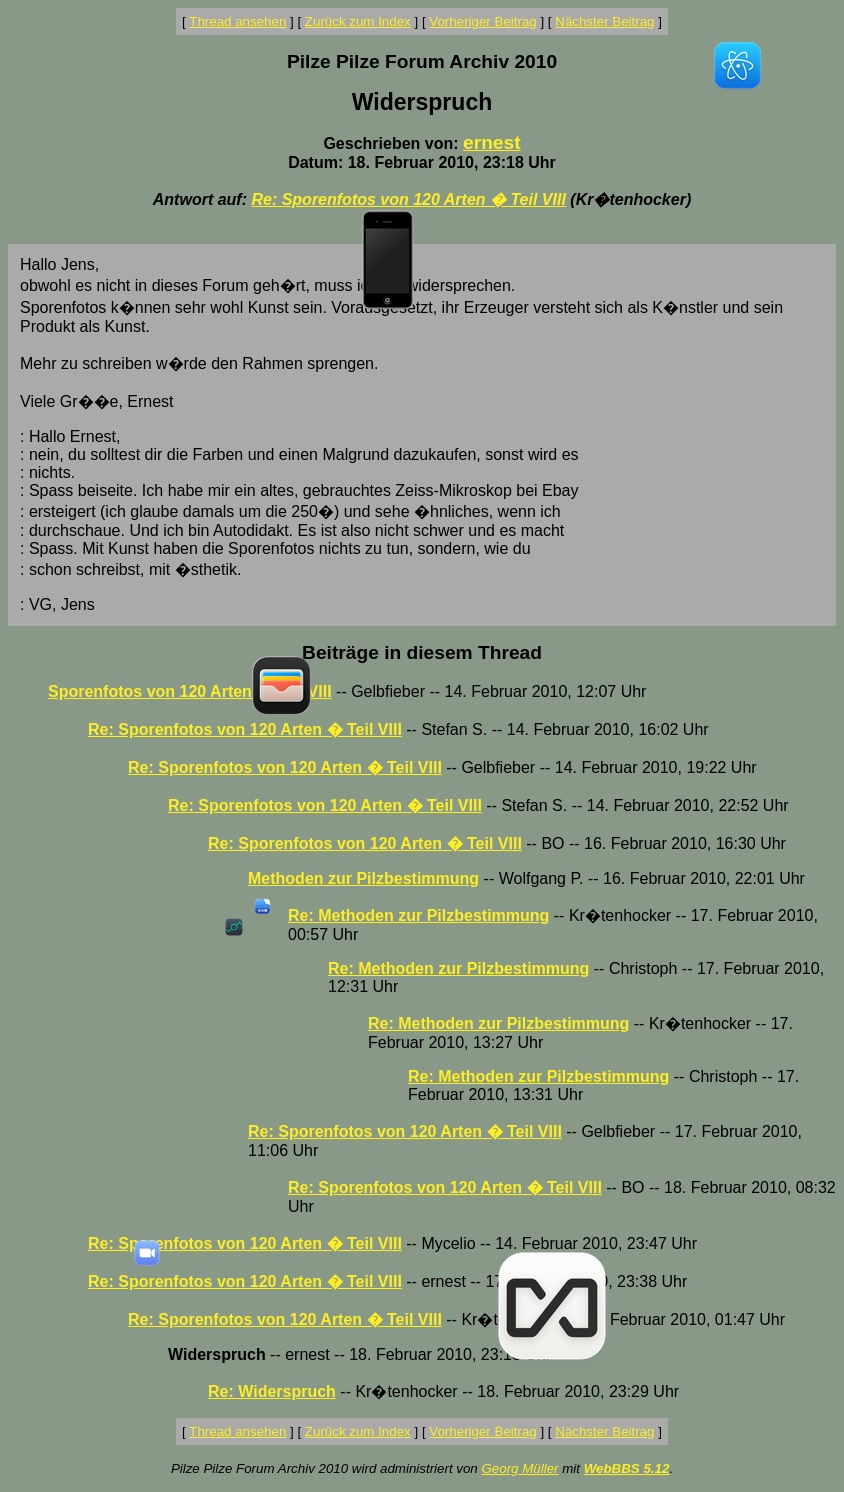  Describe the element at coordinates (234, 927) in the screenshot. I see `open gnome layout switcher settings` at that location.